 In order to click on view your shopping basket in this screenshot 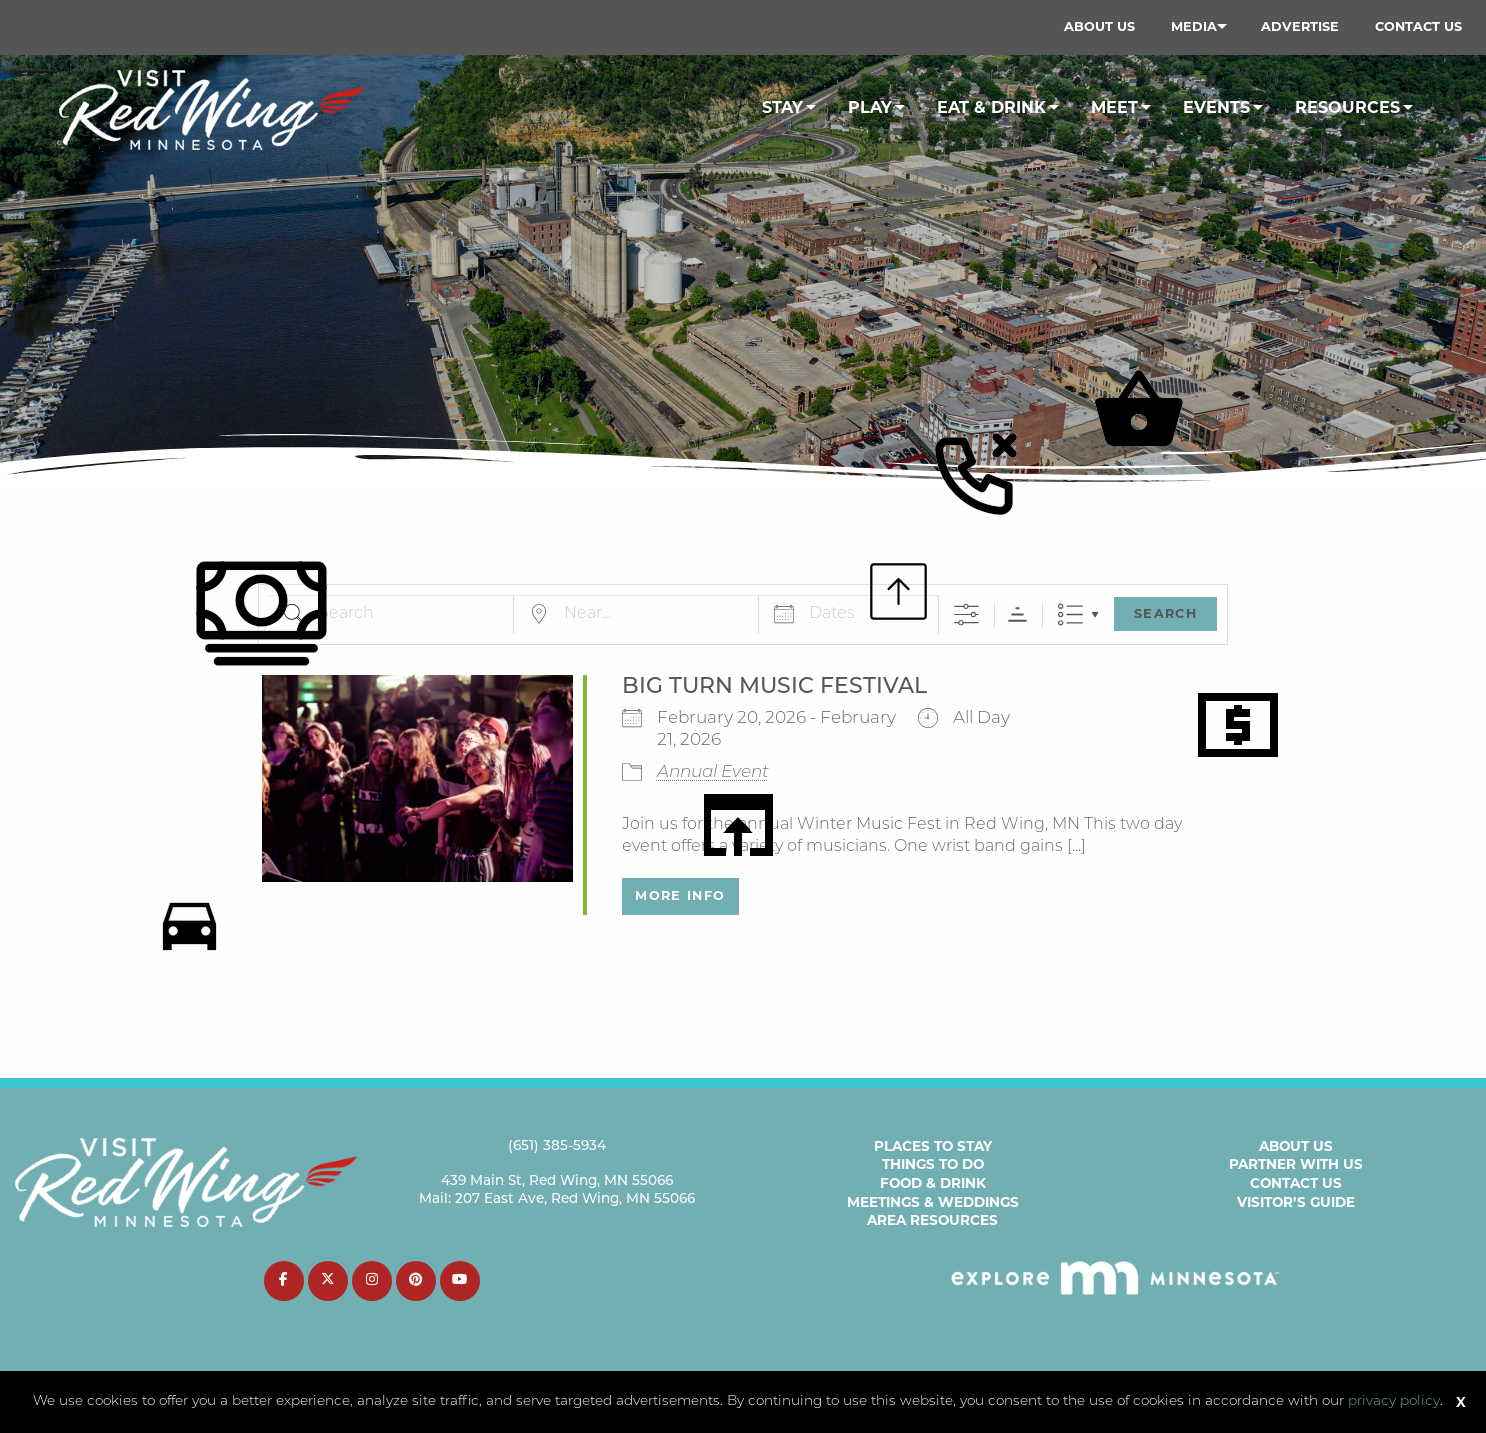, I will do `click(1139, 410)`.